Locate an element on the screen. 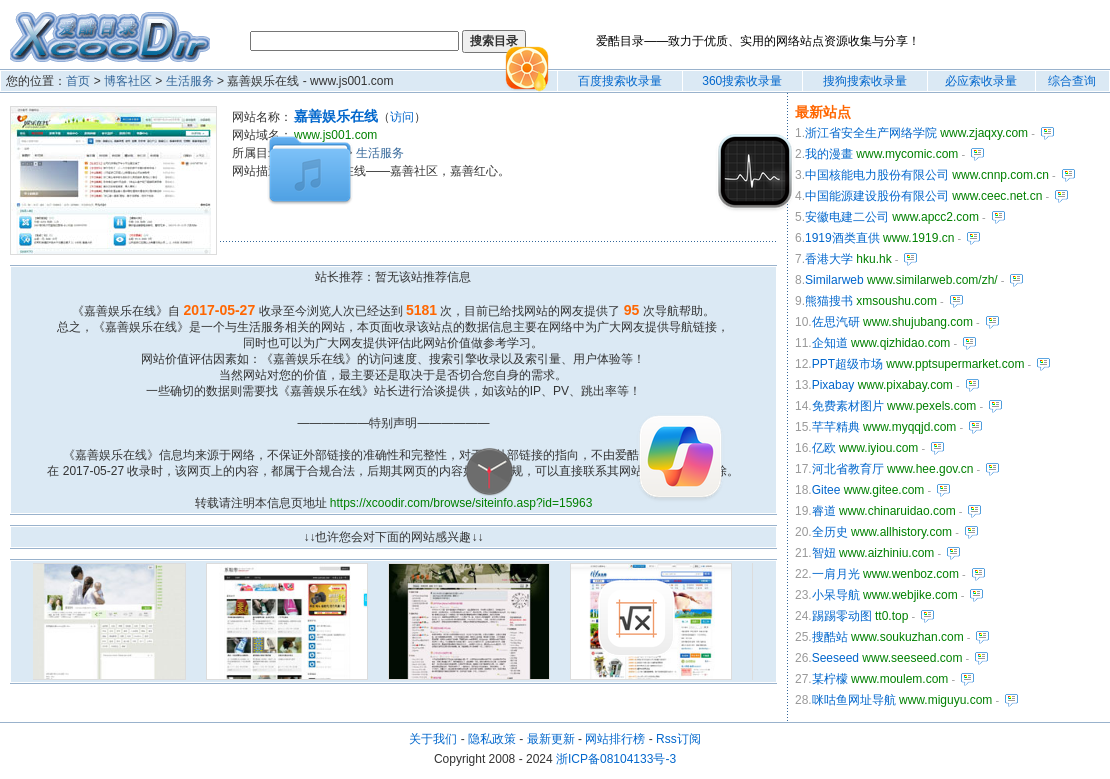  open your music folder is located at coordinates (310, 169).